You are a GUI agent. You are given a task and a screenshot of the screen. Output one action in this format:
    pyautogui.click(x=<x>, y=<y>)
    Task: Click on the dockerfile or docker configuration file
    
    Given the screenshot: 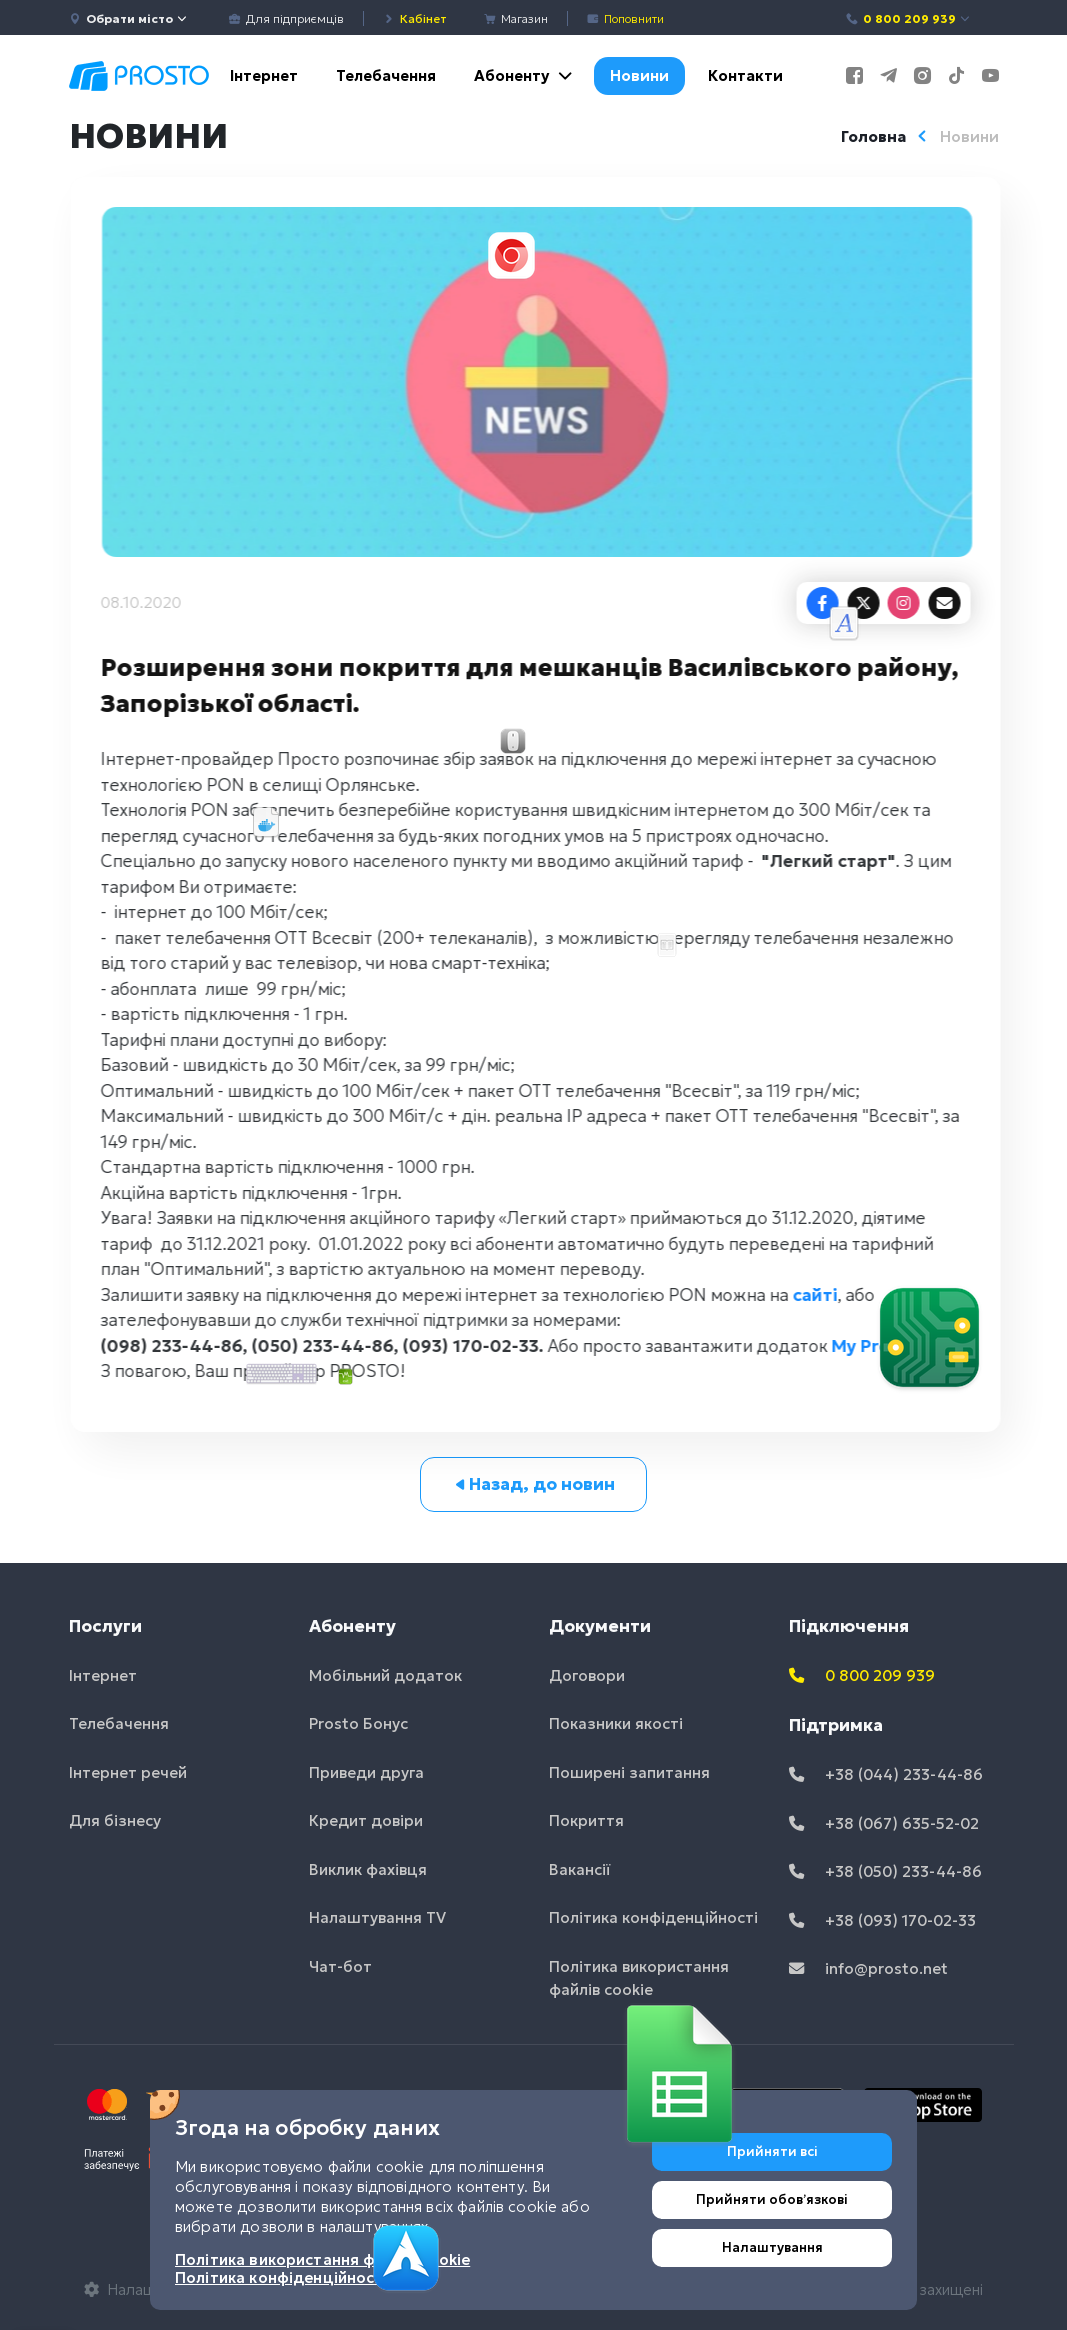 What is the action you would take?
    pyautogui.click(x=266, y=822)
    